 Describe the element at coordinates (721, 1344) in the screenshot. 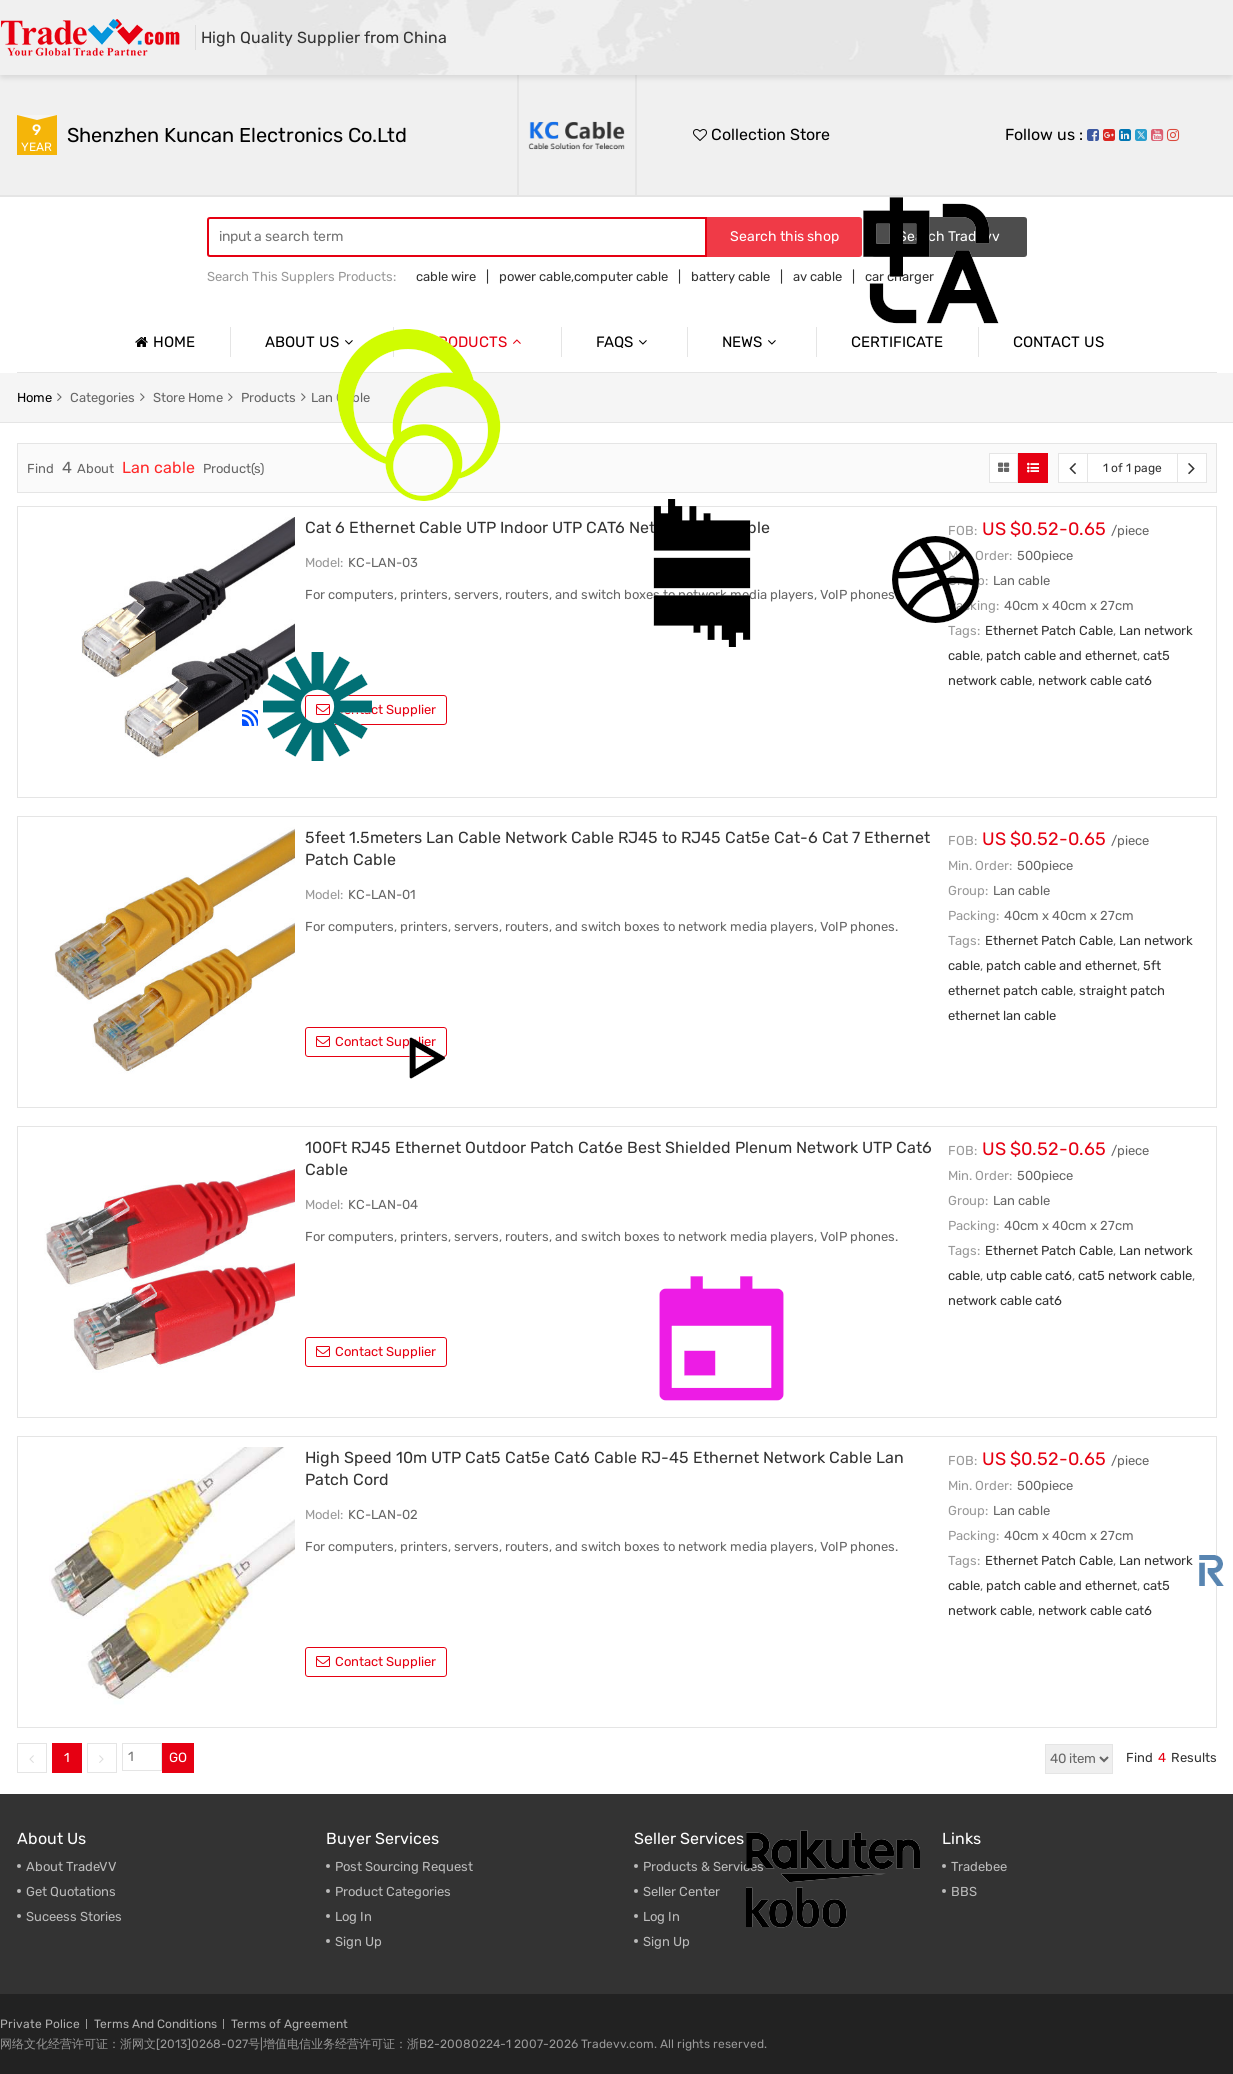

I see `view a scheduled event` at that location.